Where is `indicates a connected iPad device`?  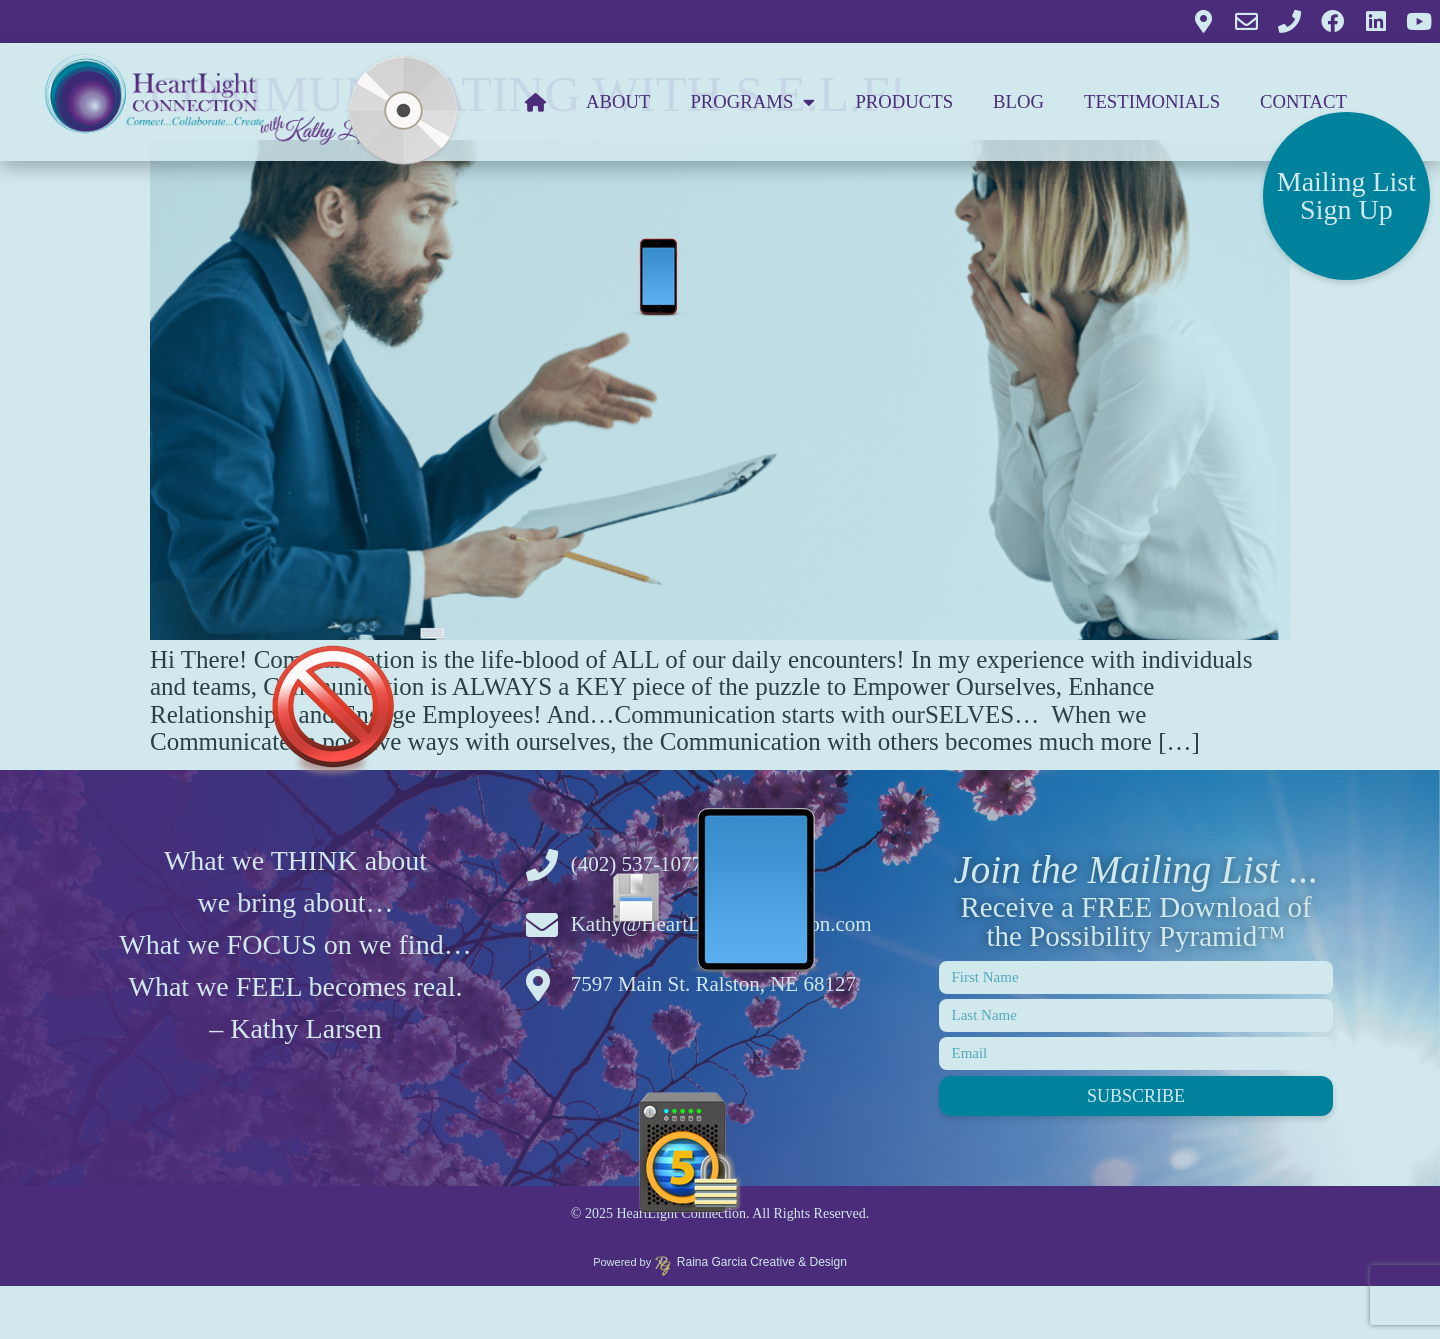
indicates a connected iPad device is located at coordinates (756, 891).